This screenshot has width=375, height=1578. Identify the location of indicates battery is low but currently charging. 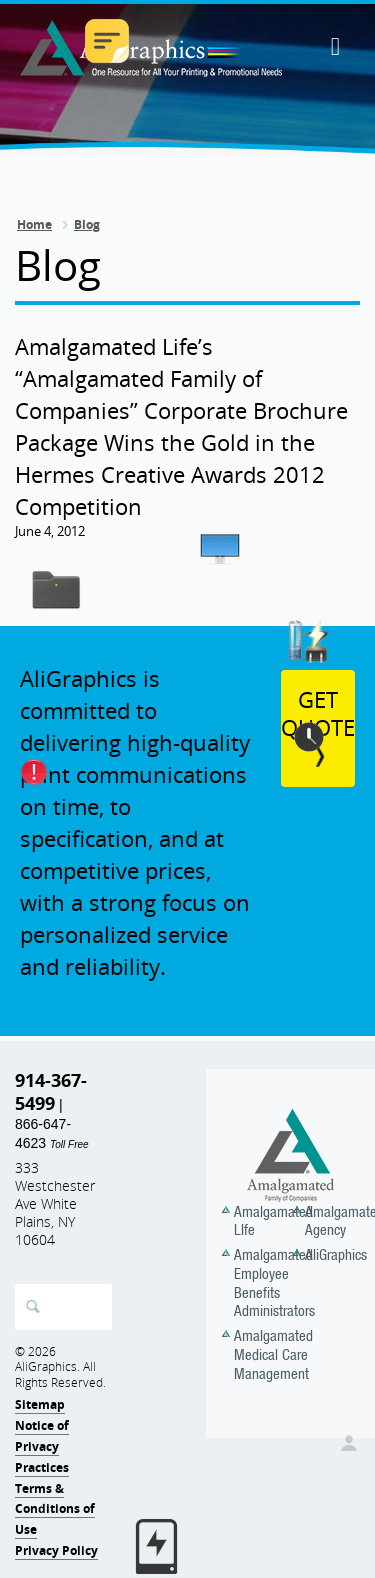
(306, 641).